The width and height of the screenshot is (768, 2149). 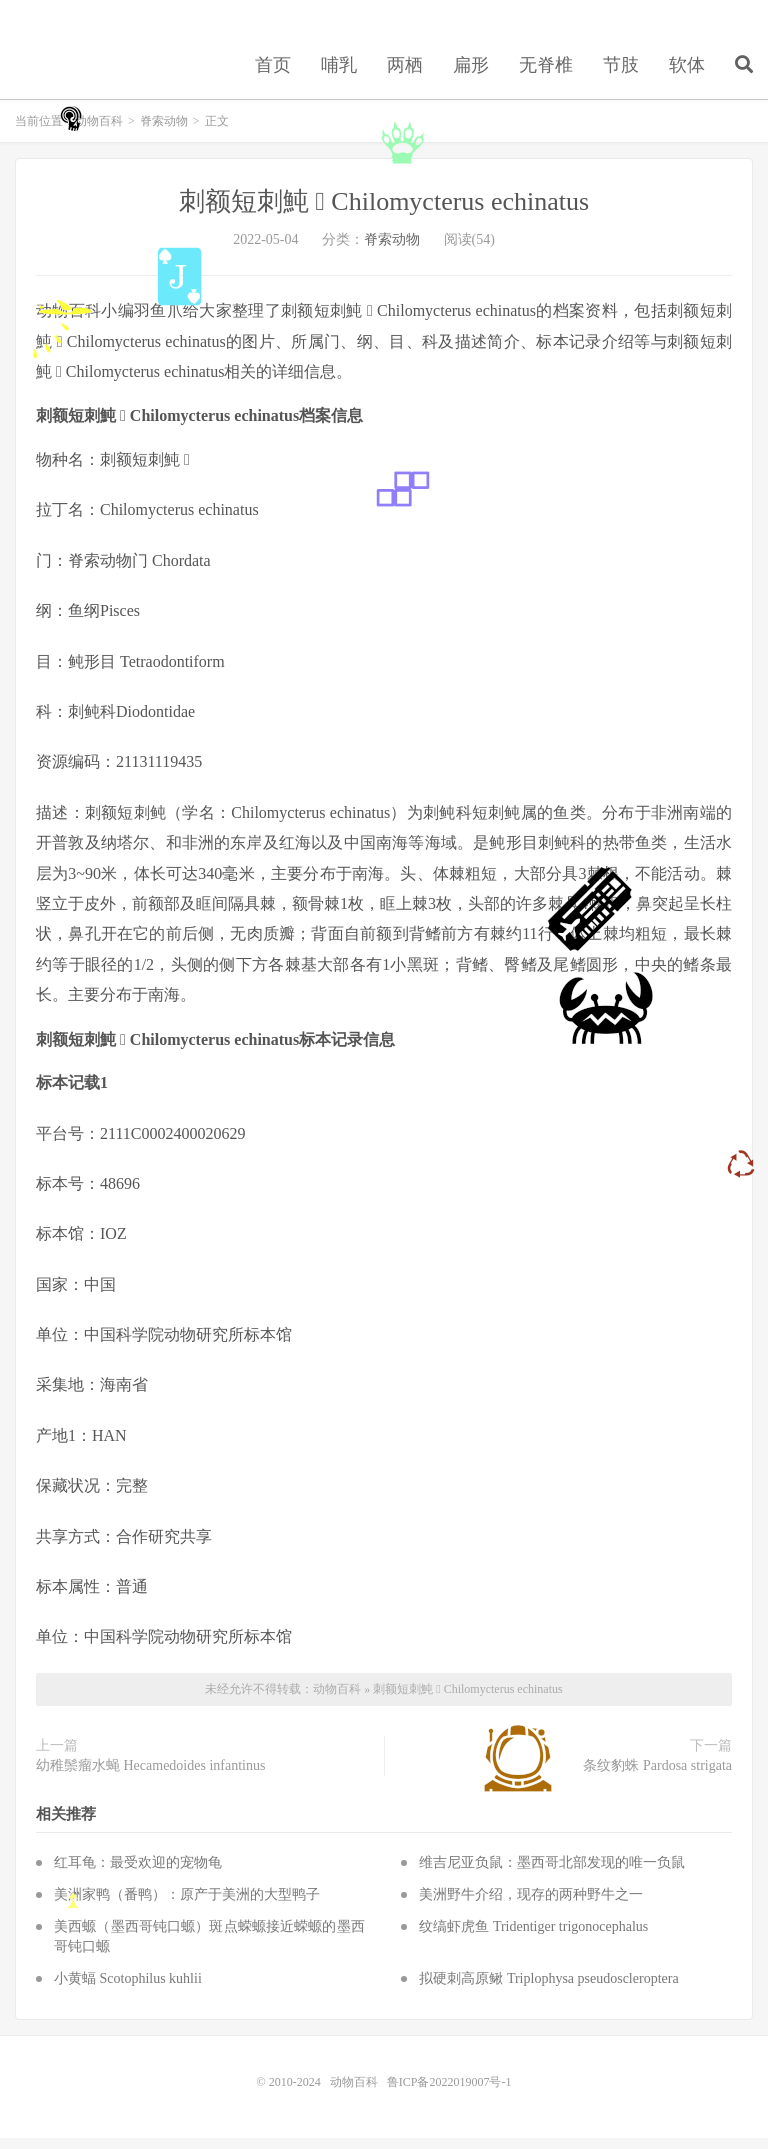 What do you see at coordinates (403, 489) in the screenshot?
I see `tetris-style block piece in a game interface` at bounding box center [403, 489].